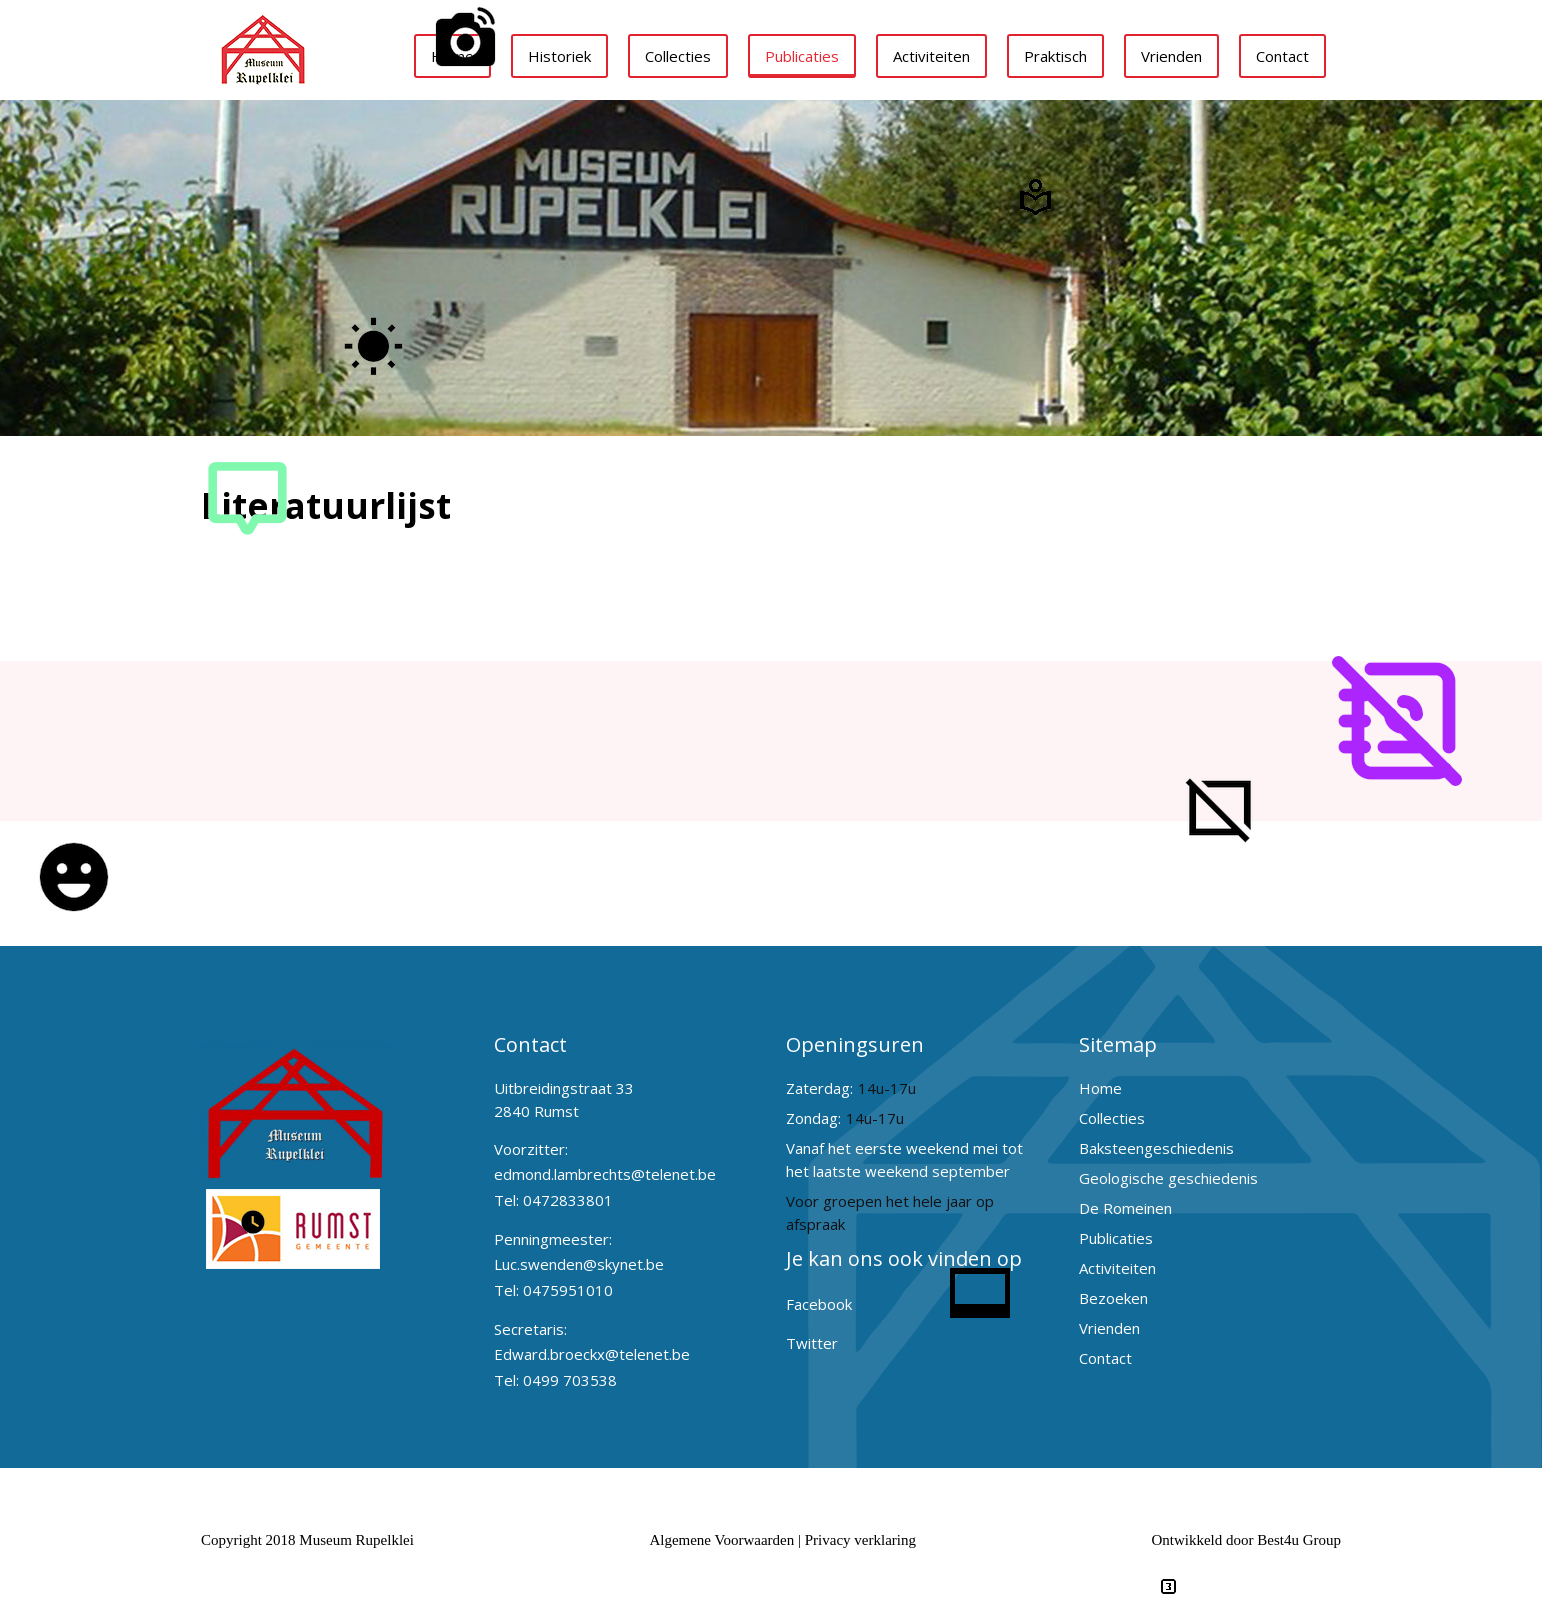 This screenshot has height=1613, width=1542. Describe the element at coordinates (74, 877) in the screenshot. I see `add an emoji or emoticon to your message` at that location.